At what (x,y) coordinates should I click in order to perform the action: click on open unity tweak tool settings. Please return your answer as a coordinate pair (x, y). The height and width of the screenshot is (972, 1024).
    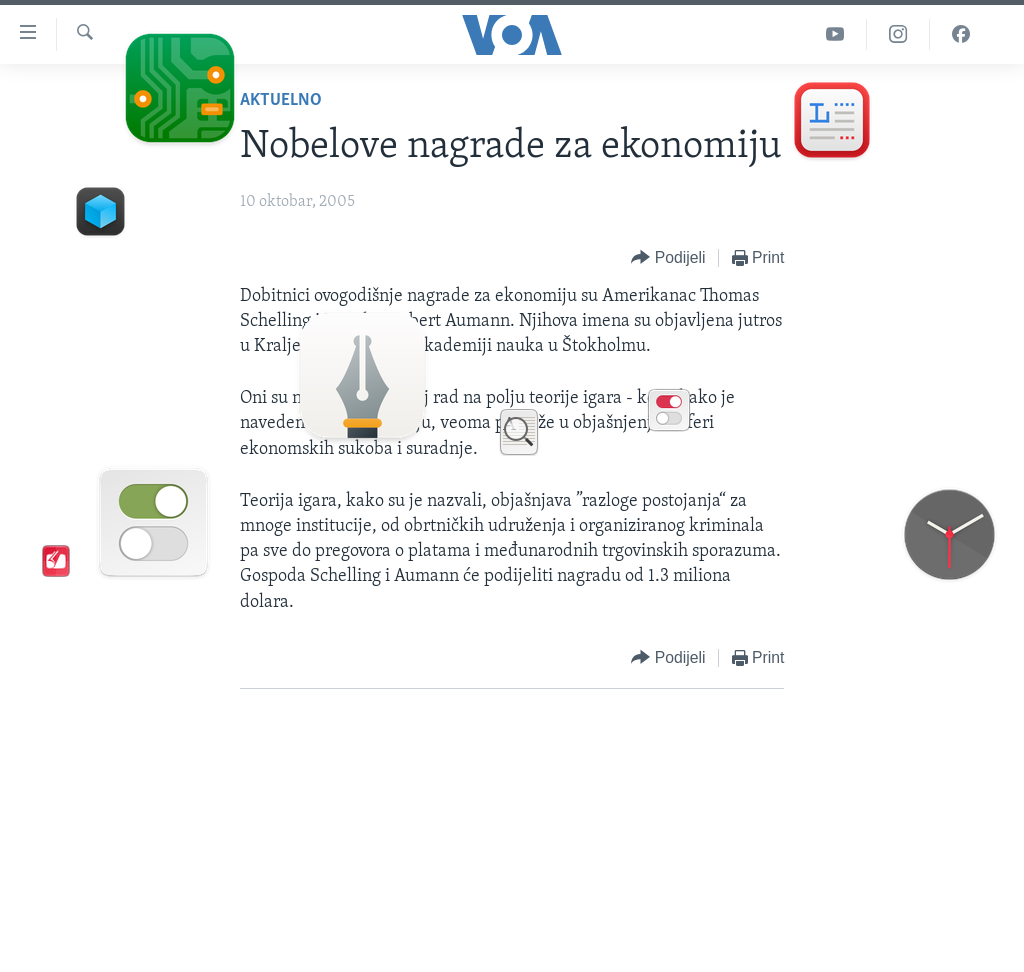
    Looking at the image, I should click on (669, 410).